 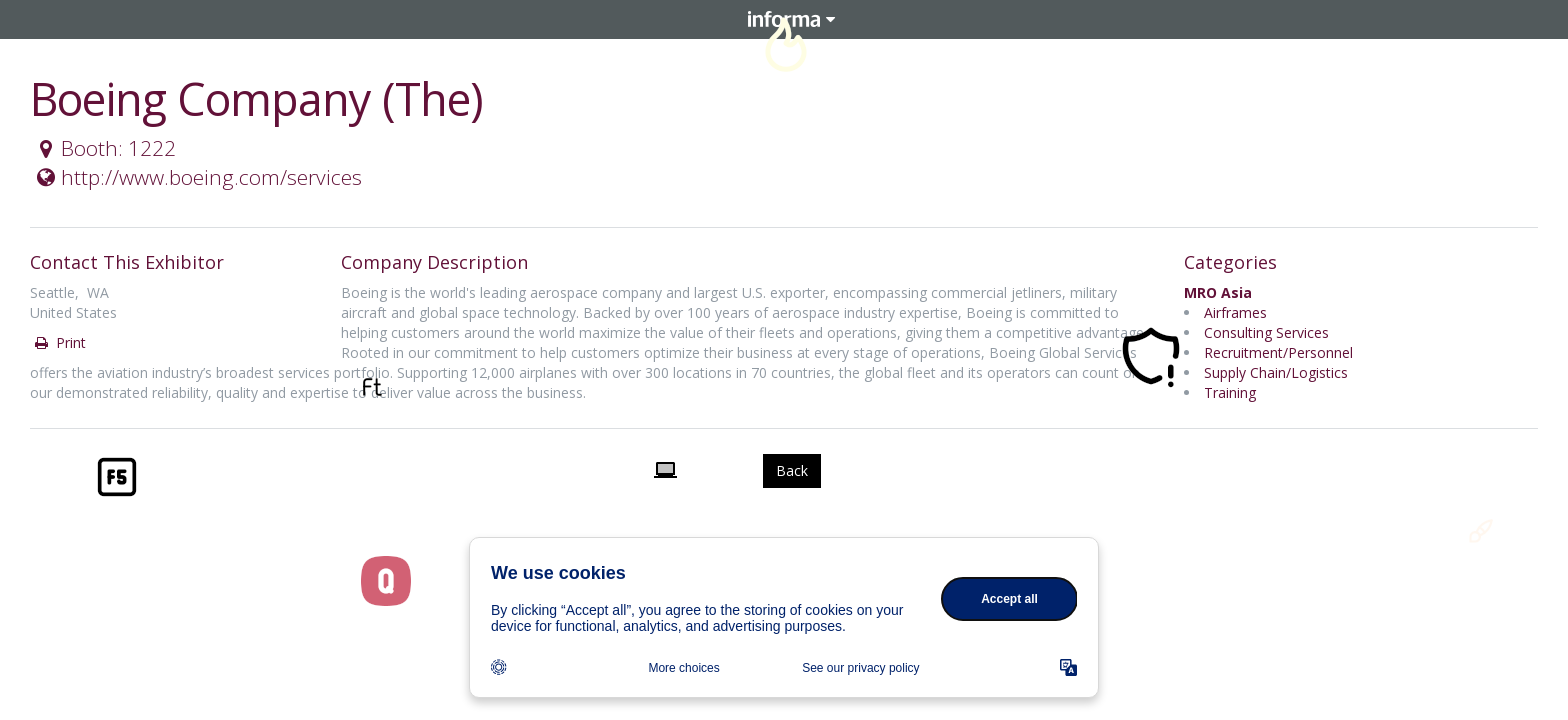 I want to click on refresh or reload the current page, so click(x=117, y=477).